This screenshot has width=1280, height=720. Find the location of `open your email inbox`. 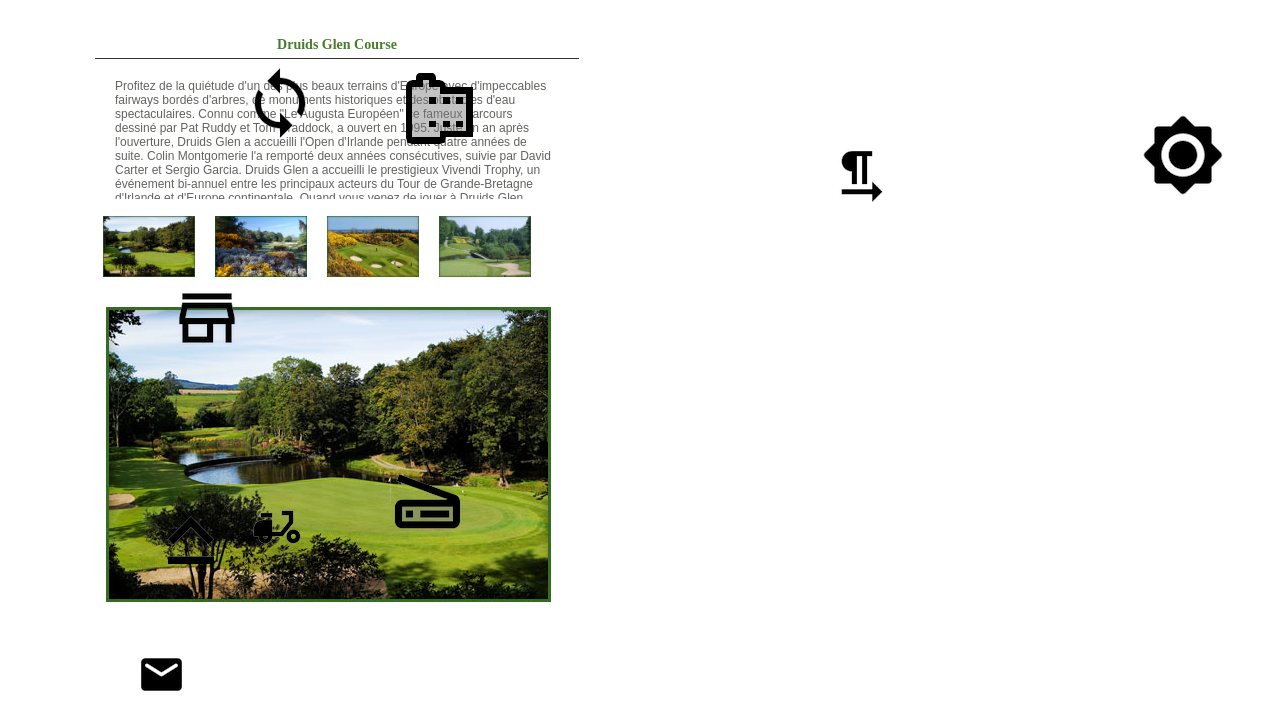

open your email inbox is located at coordinates (161, 674).